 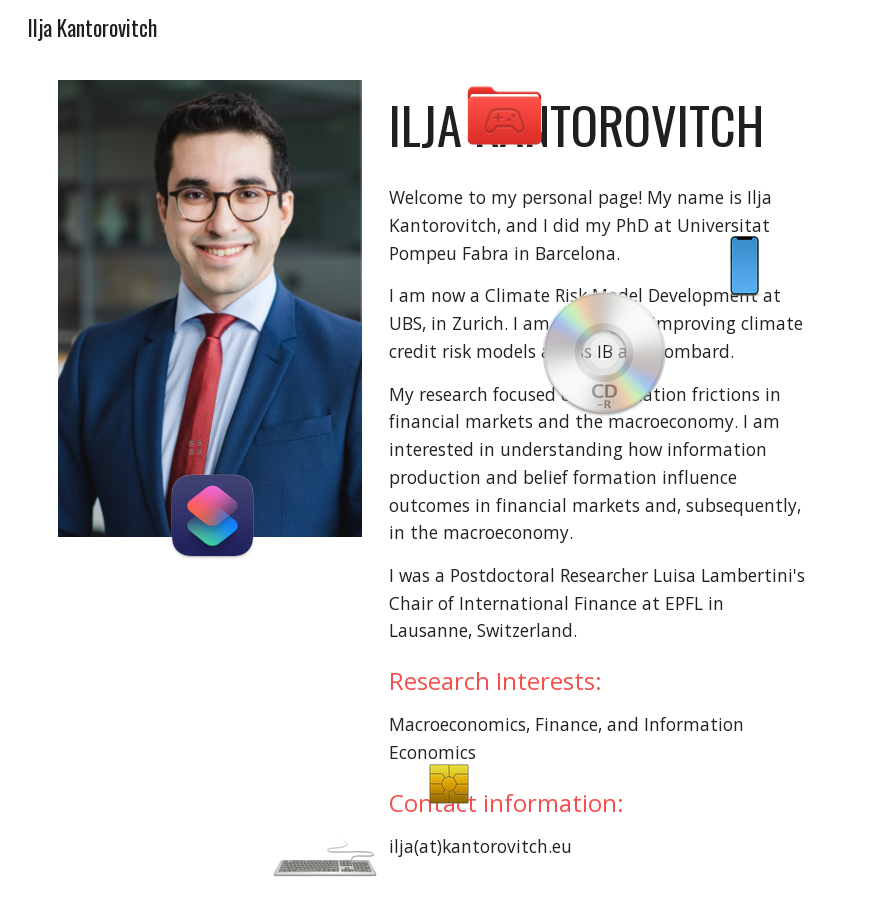 What do you see at coordinates (195, 447) in the screenshot?
I see `enable grid arrangement for desktop items` at bounding box center [195, 447].